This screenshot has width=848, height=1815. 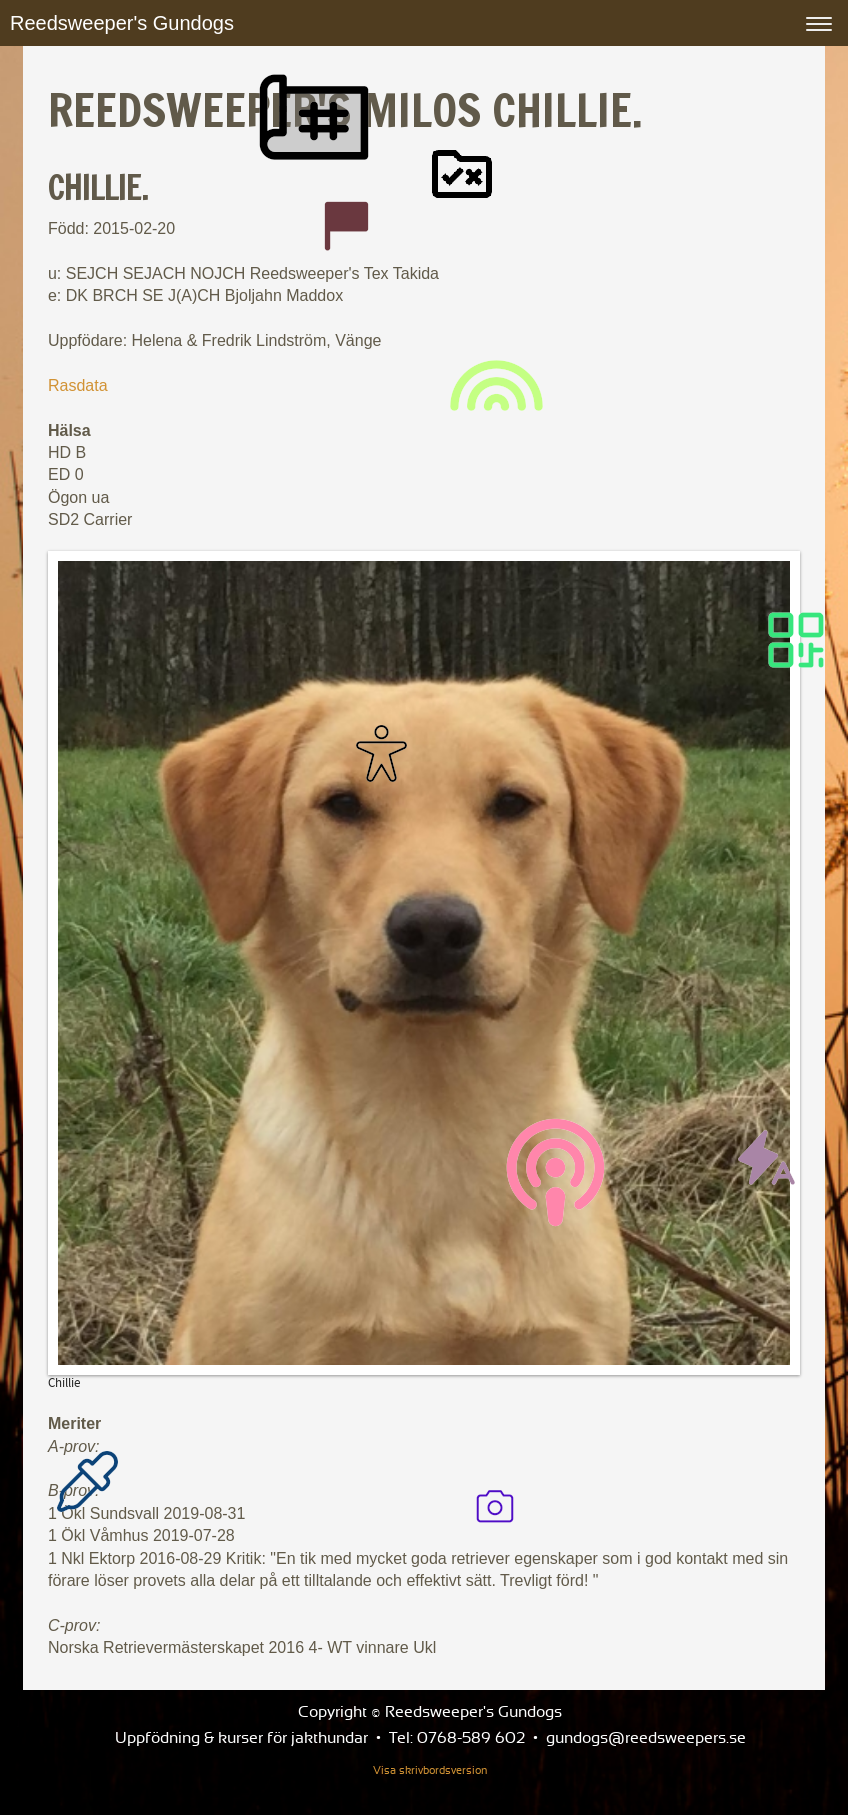 What do you see at coordinates (496, 385) in the screenshot?
I see `indicates pride or LGBTQ+ related content` at bounding box center [496, 385].